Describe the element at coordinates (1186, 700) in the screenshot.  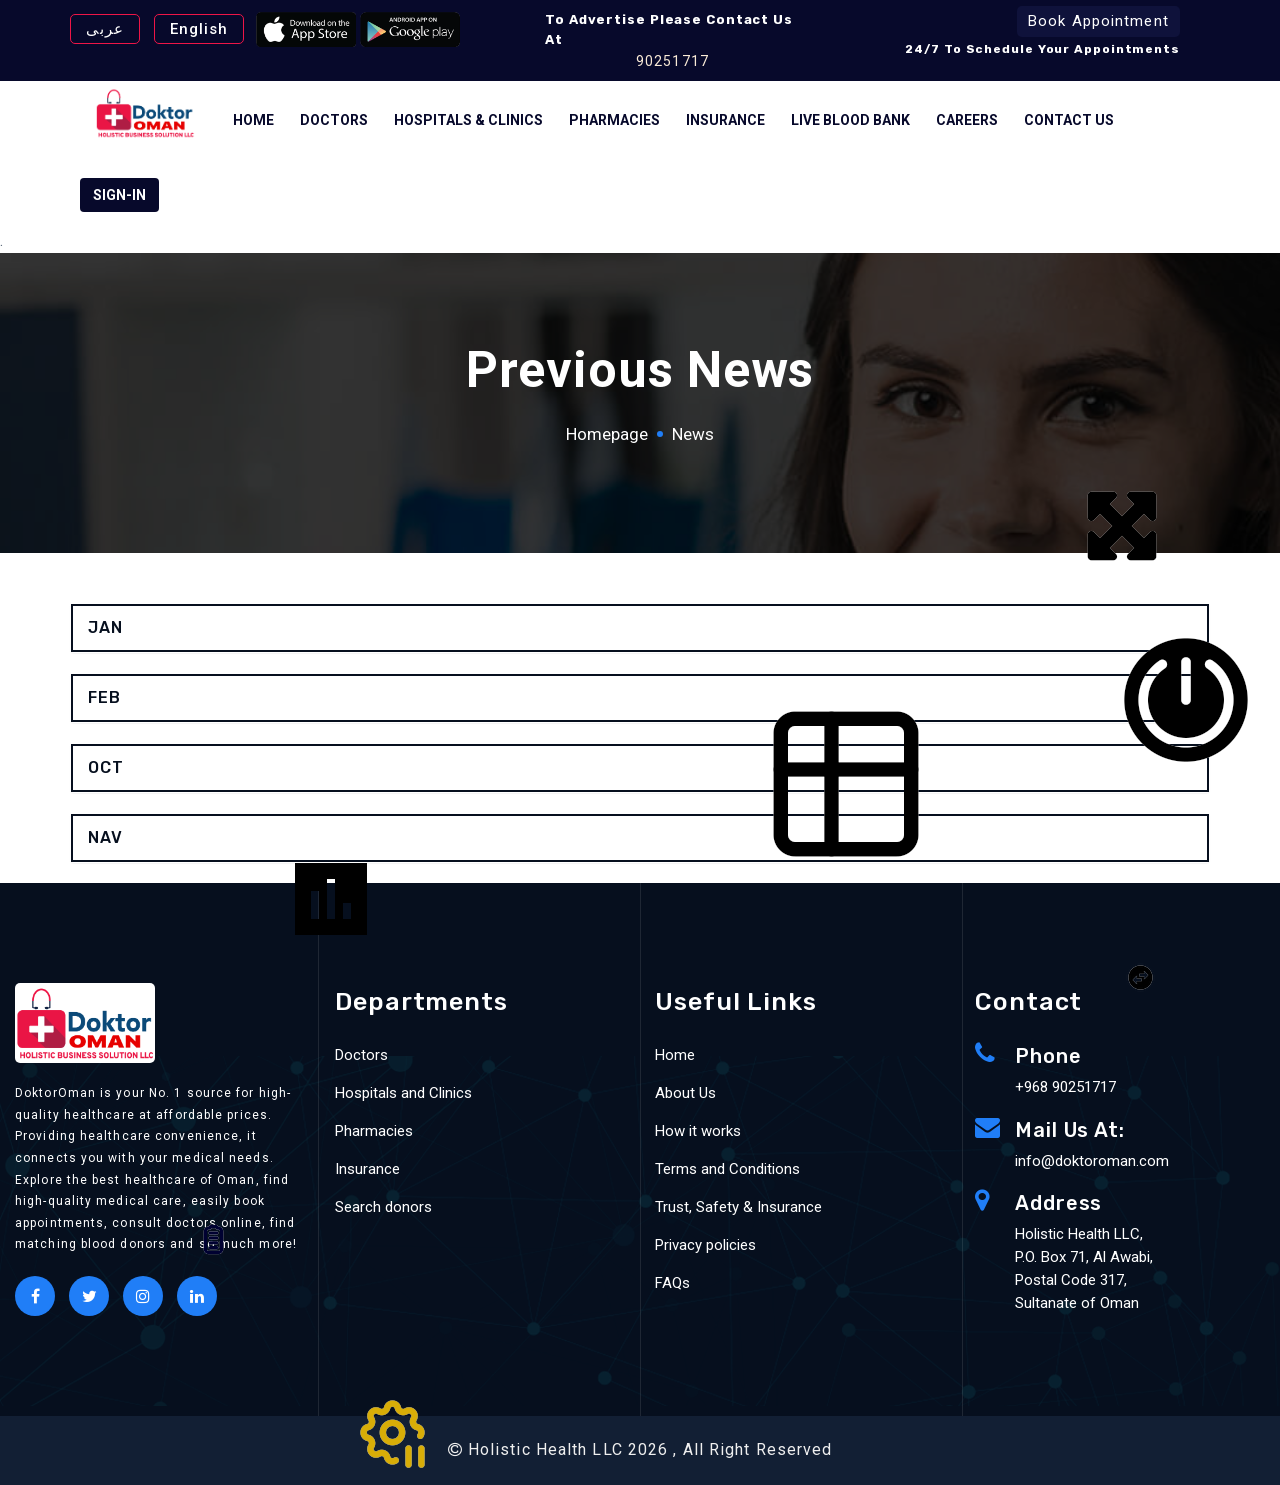
I see `turn device on or off` at that location.